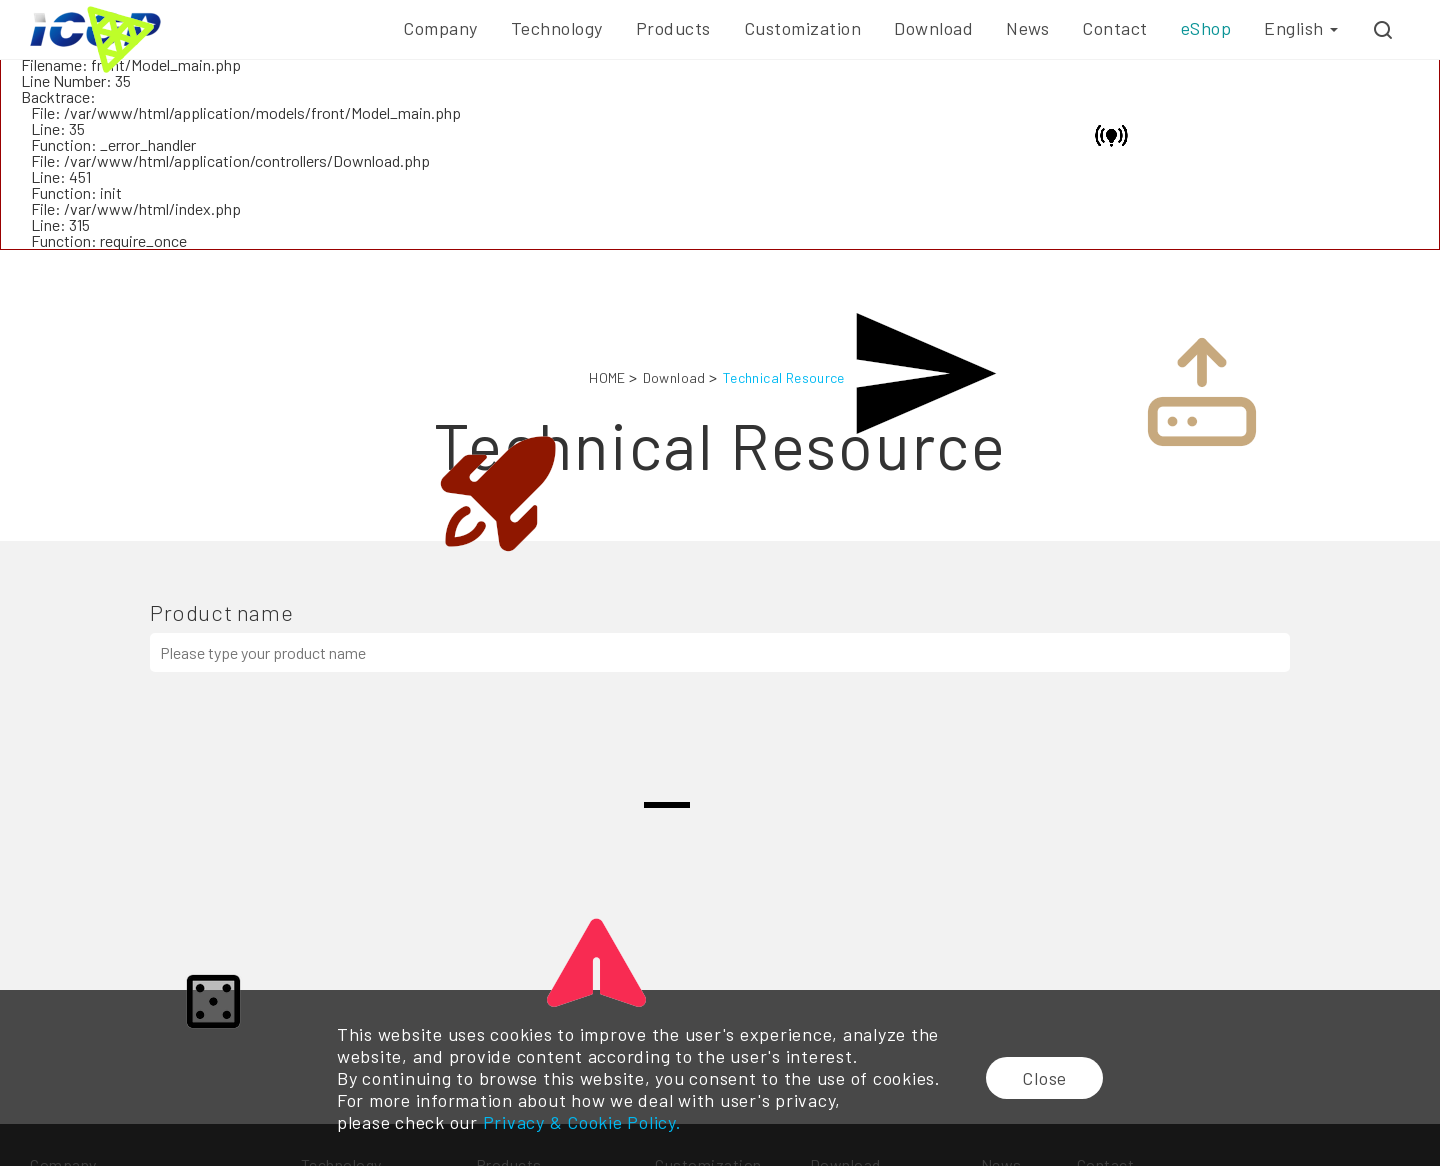 This screenshot has width=1440, height=1166. What do you see at coordinates (500, 491) in the screenshot?
I see `launch or deploy a project` at bounding box center [500, 491].